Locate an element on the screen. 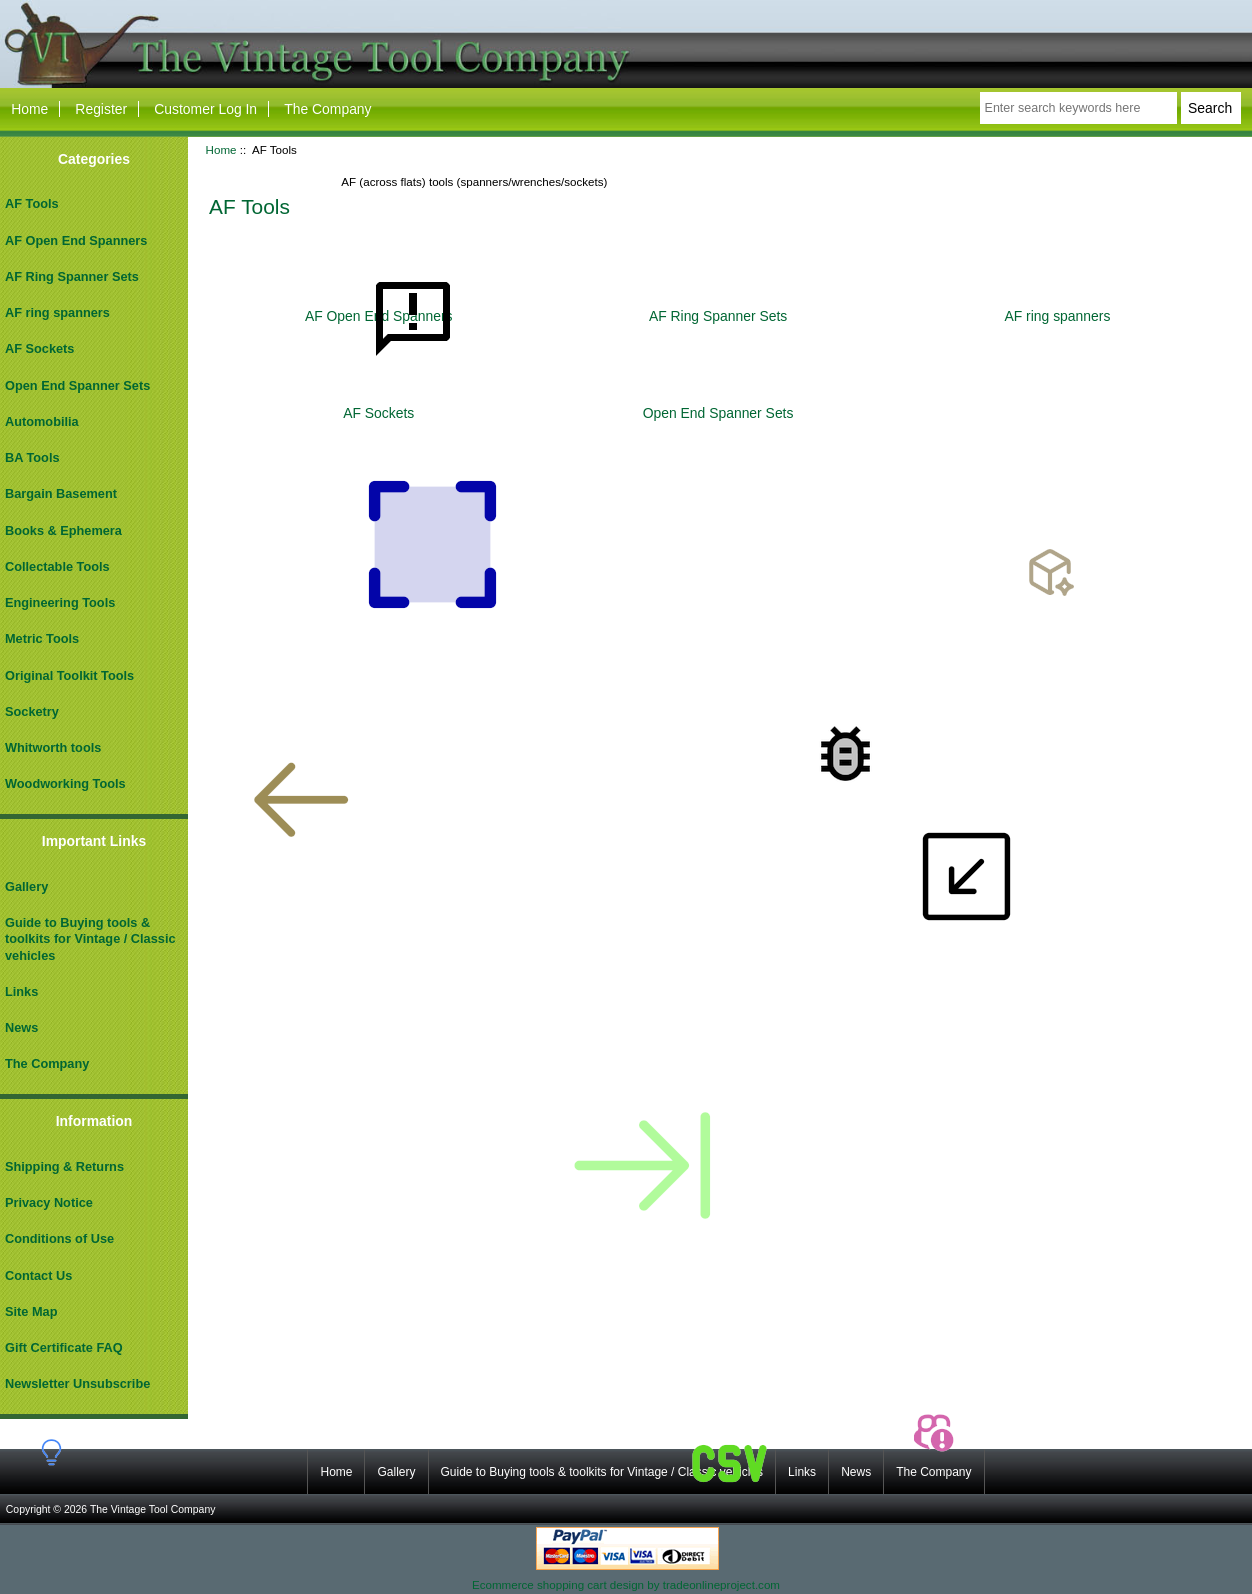 Image resolution: width=1252 pixels, height=1594 pixels. go back to the previous page is located at coordinates (300, 798).